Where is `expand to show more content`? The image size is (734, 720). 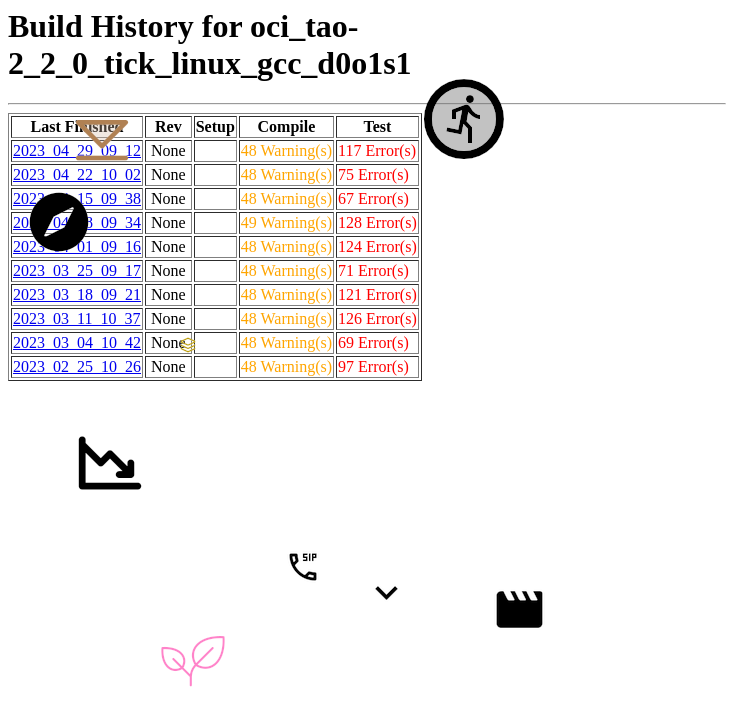
expand to show more content is located at coordinates (386, 592).